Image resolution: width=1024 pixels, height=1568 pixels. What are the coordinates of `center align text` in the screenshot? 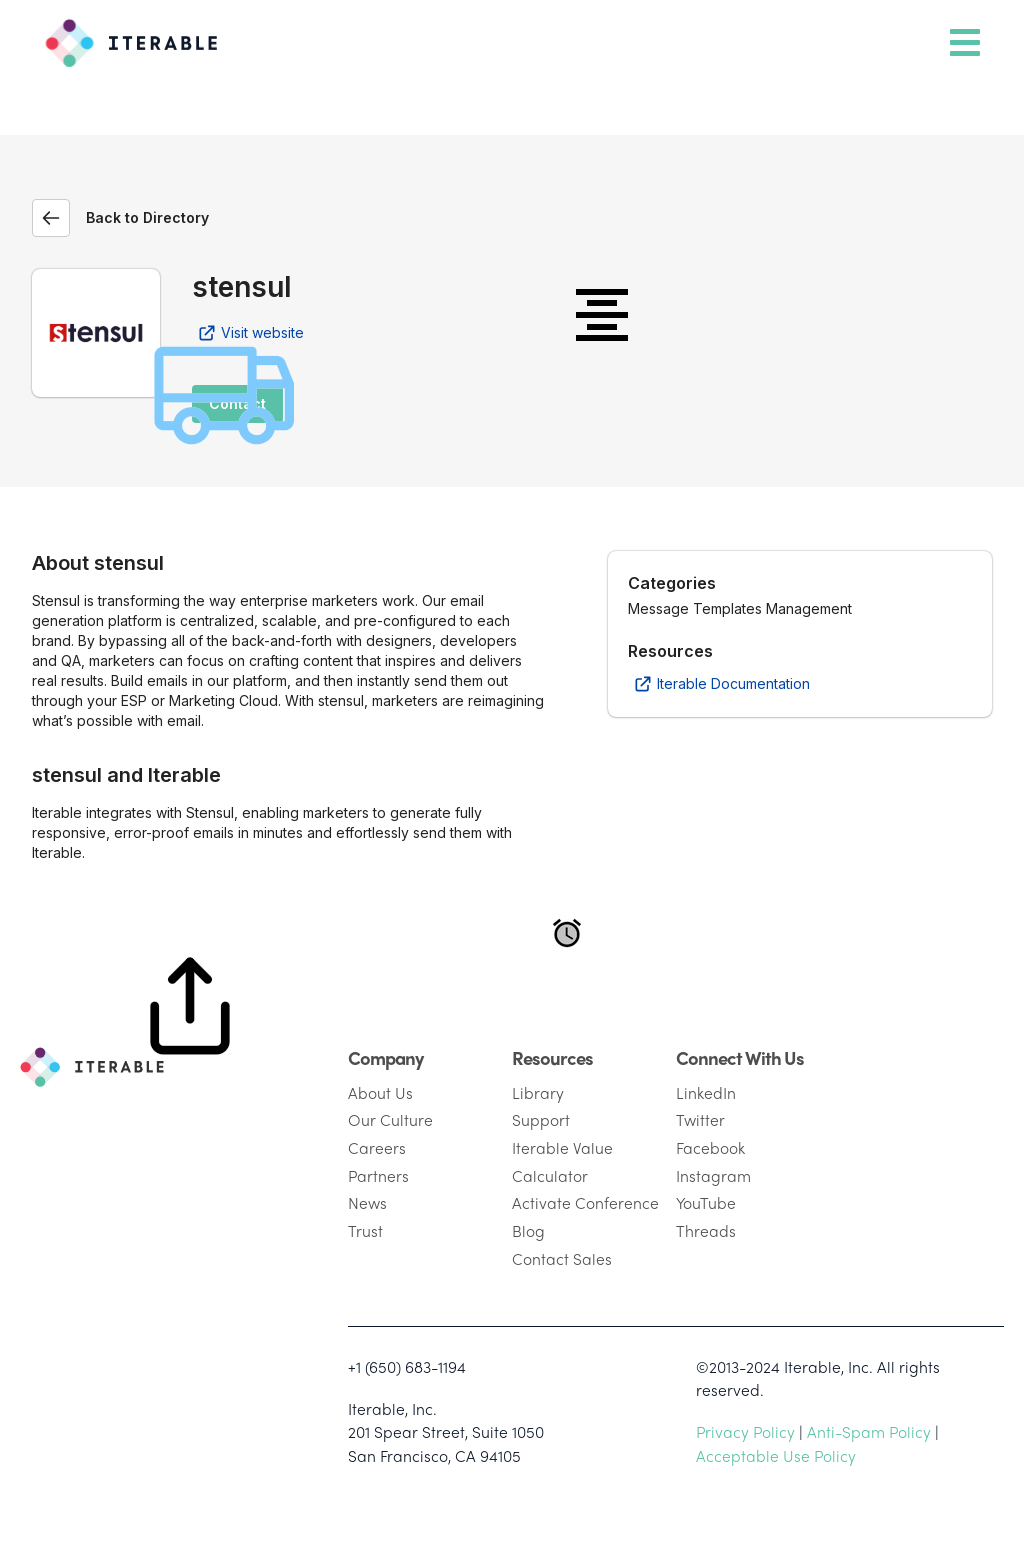 It's located at (602, 315).